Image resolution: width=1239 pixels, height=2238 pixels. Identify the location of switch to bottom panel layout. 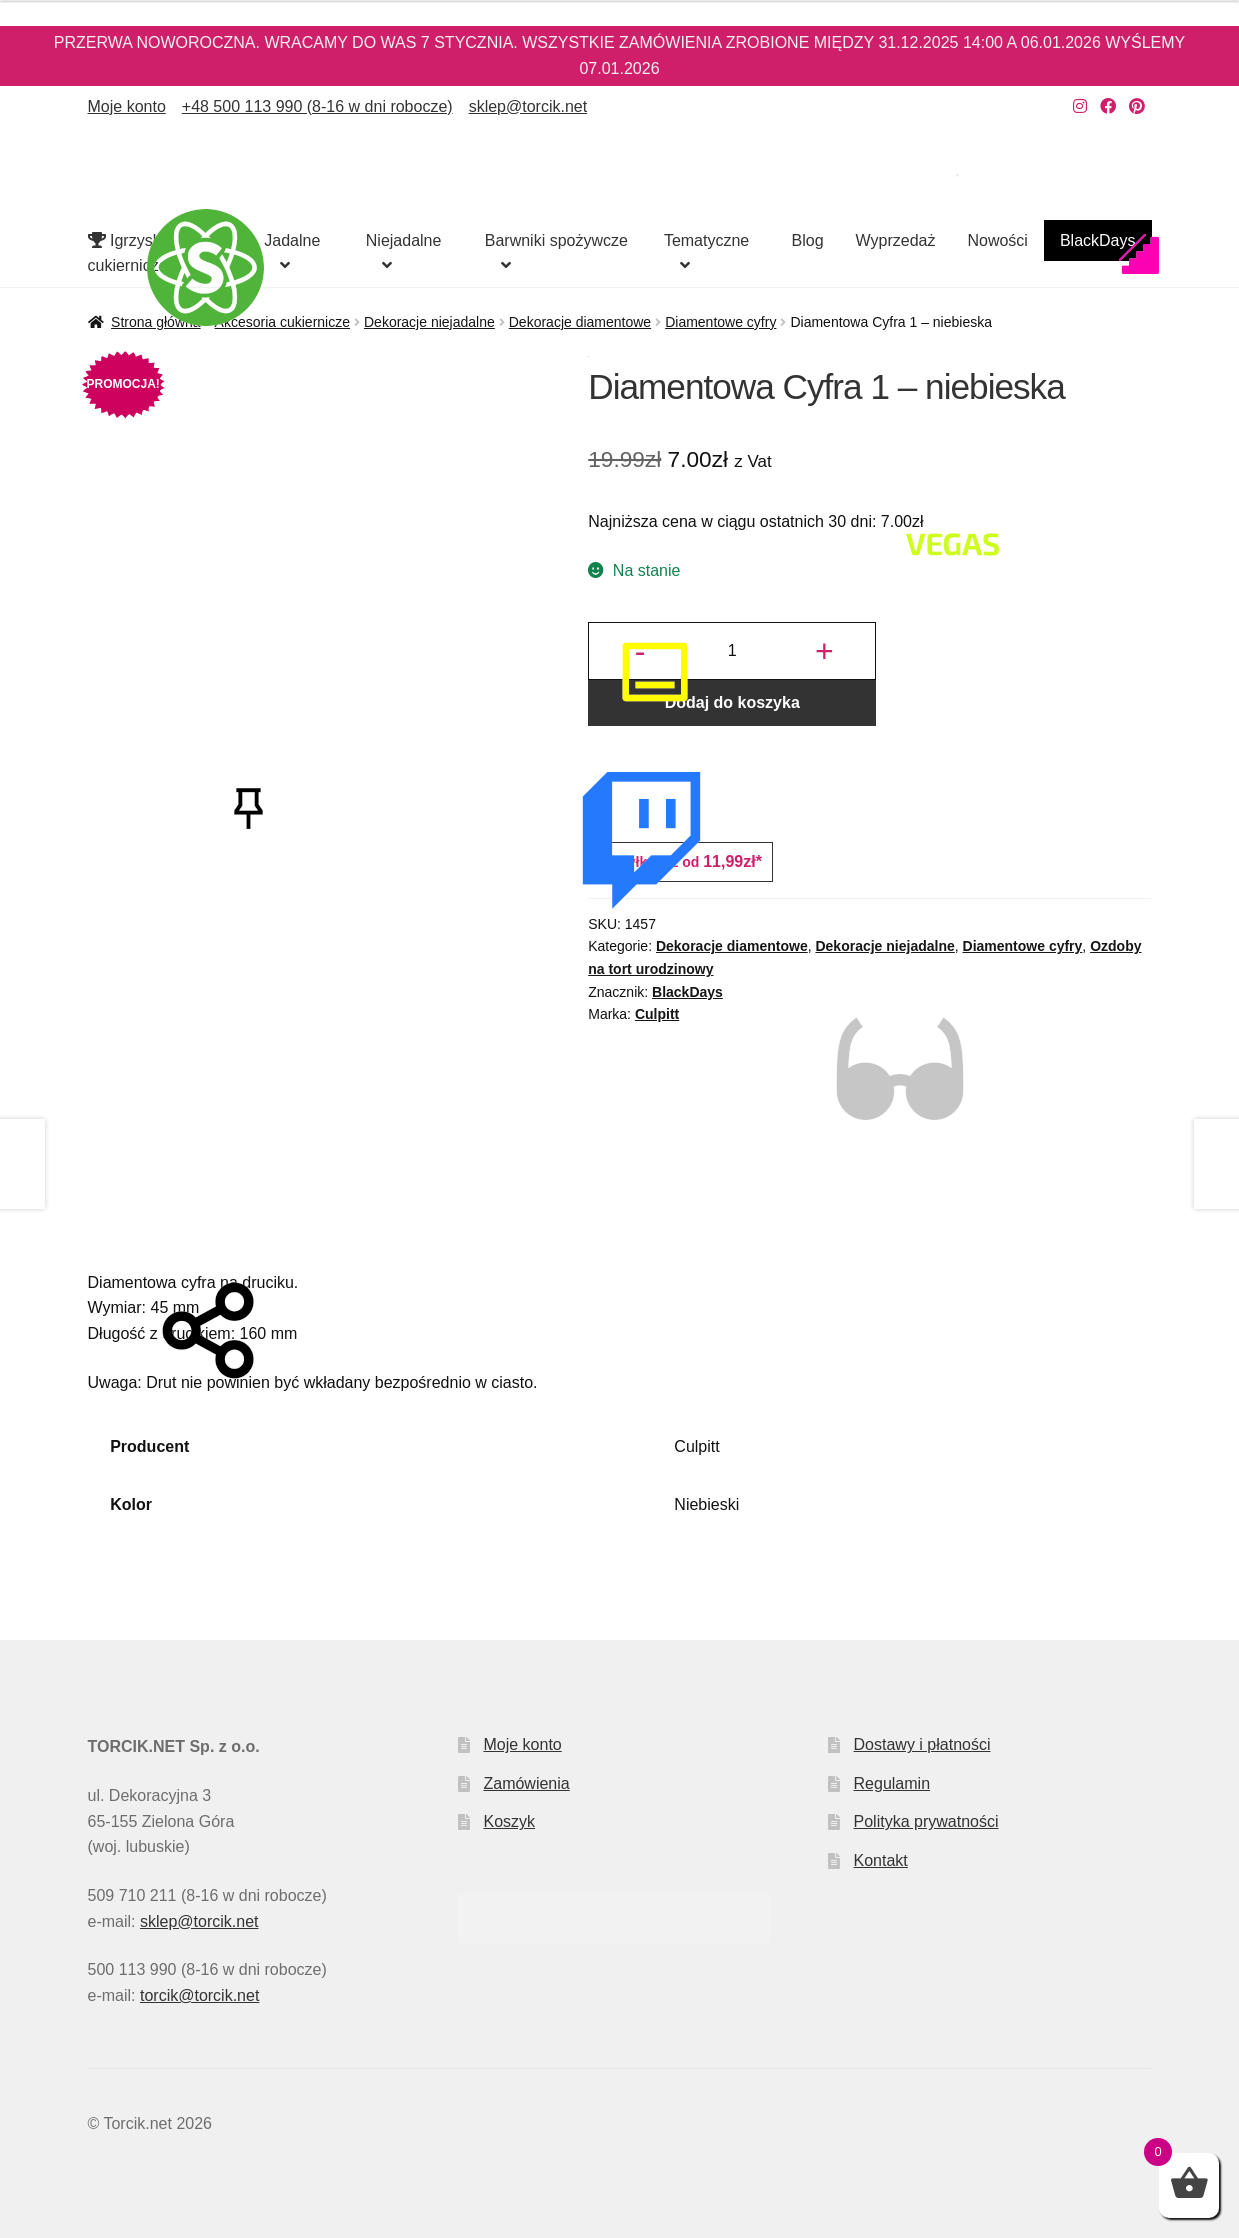
(655, 672).